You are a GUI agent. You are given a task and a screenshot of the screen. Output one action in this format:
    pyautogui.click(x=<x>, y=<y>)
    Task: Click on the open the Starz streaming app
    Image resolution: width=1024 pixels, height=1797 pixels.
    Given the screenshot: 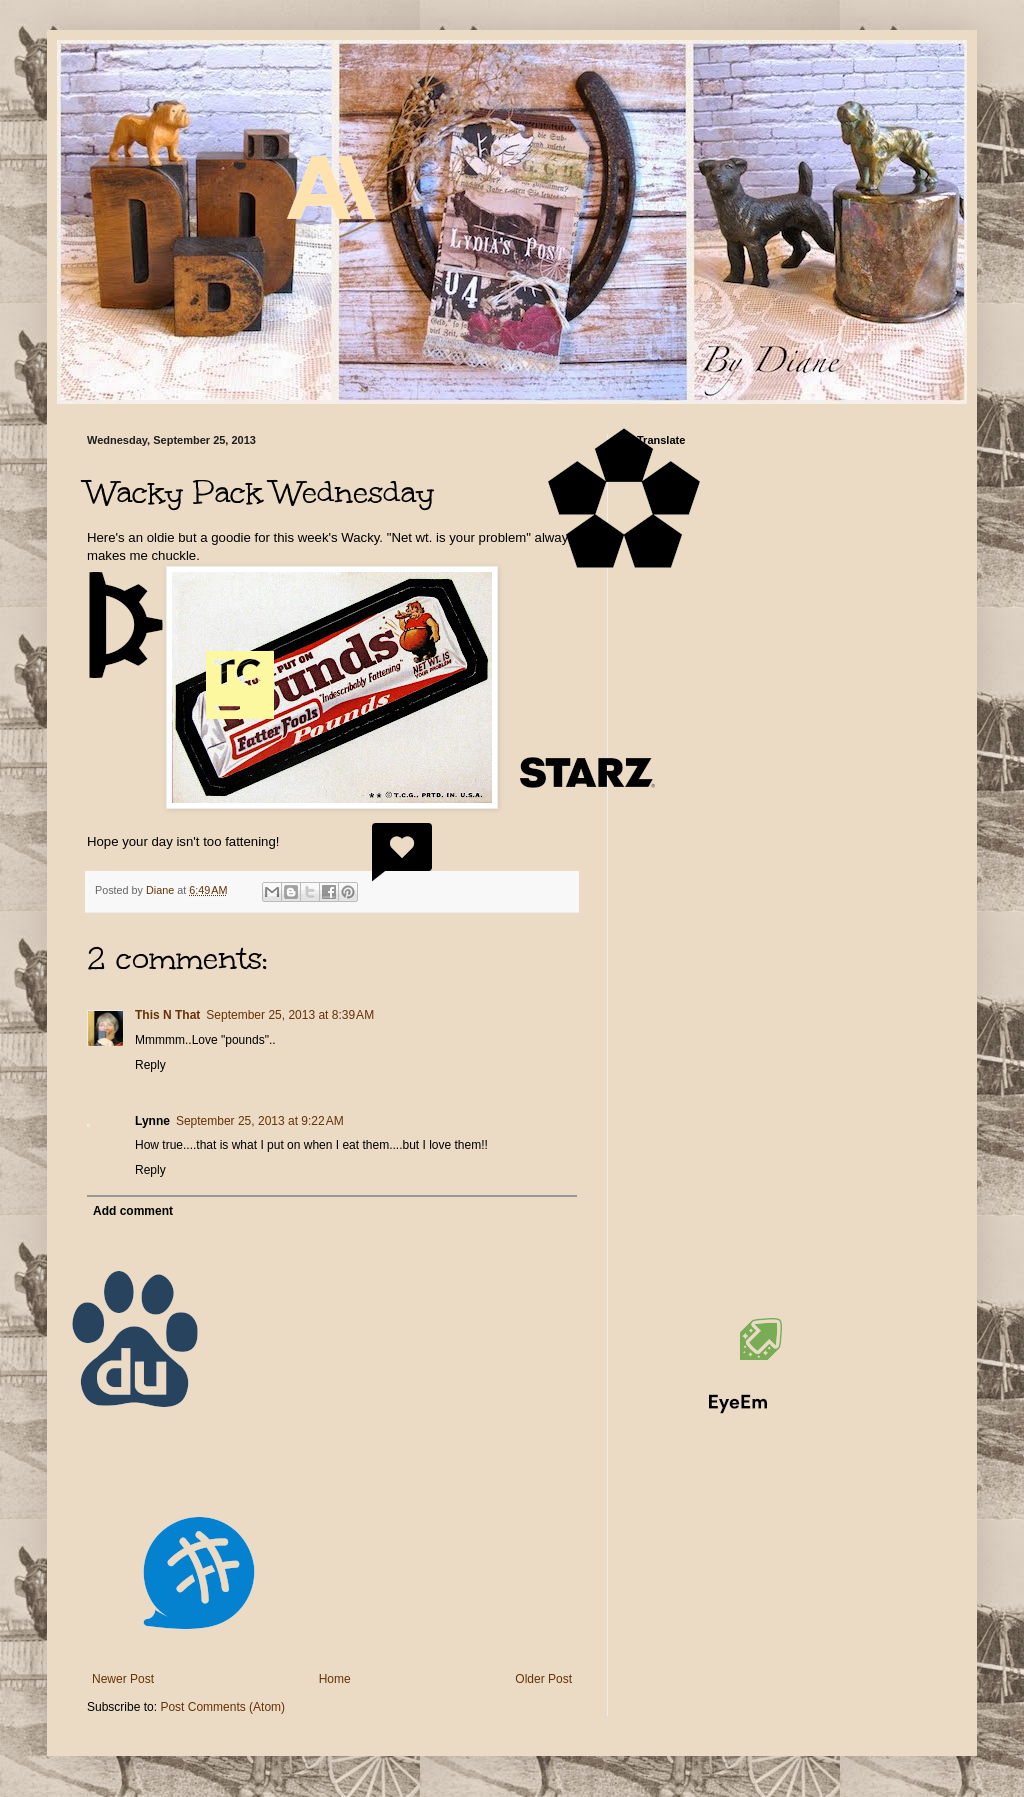 What is the action you would take?
    pyautogui.click(x=587, y=772)
    